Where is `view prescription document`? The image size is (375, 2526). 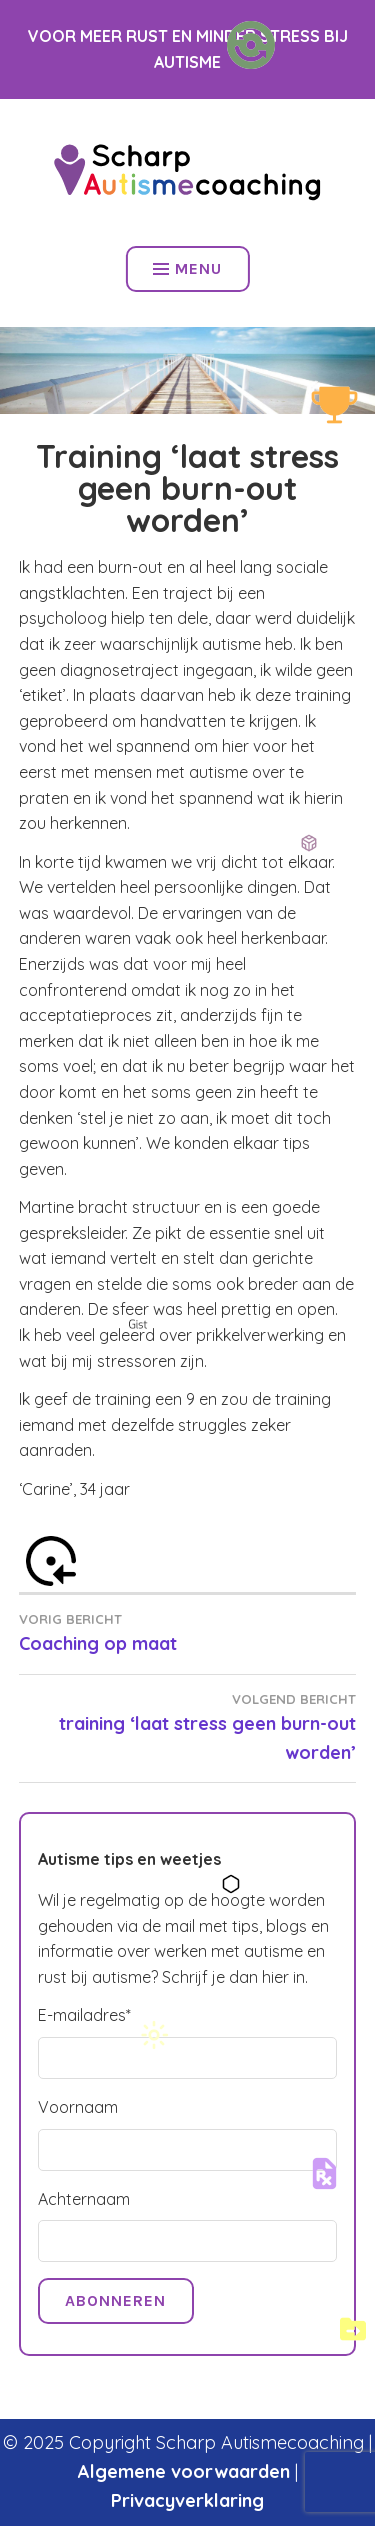 view prescription document is located at coordinates (324, 2173).